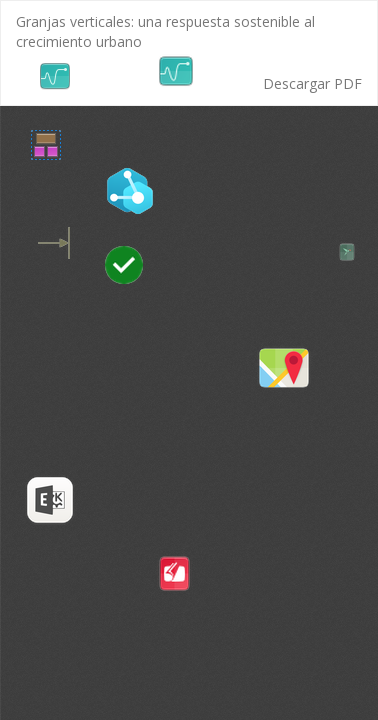  I want to click on select all items in the current view, so click(46, 145).